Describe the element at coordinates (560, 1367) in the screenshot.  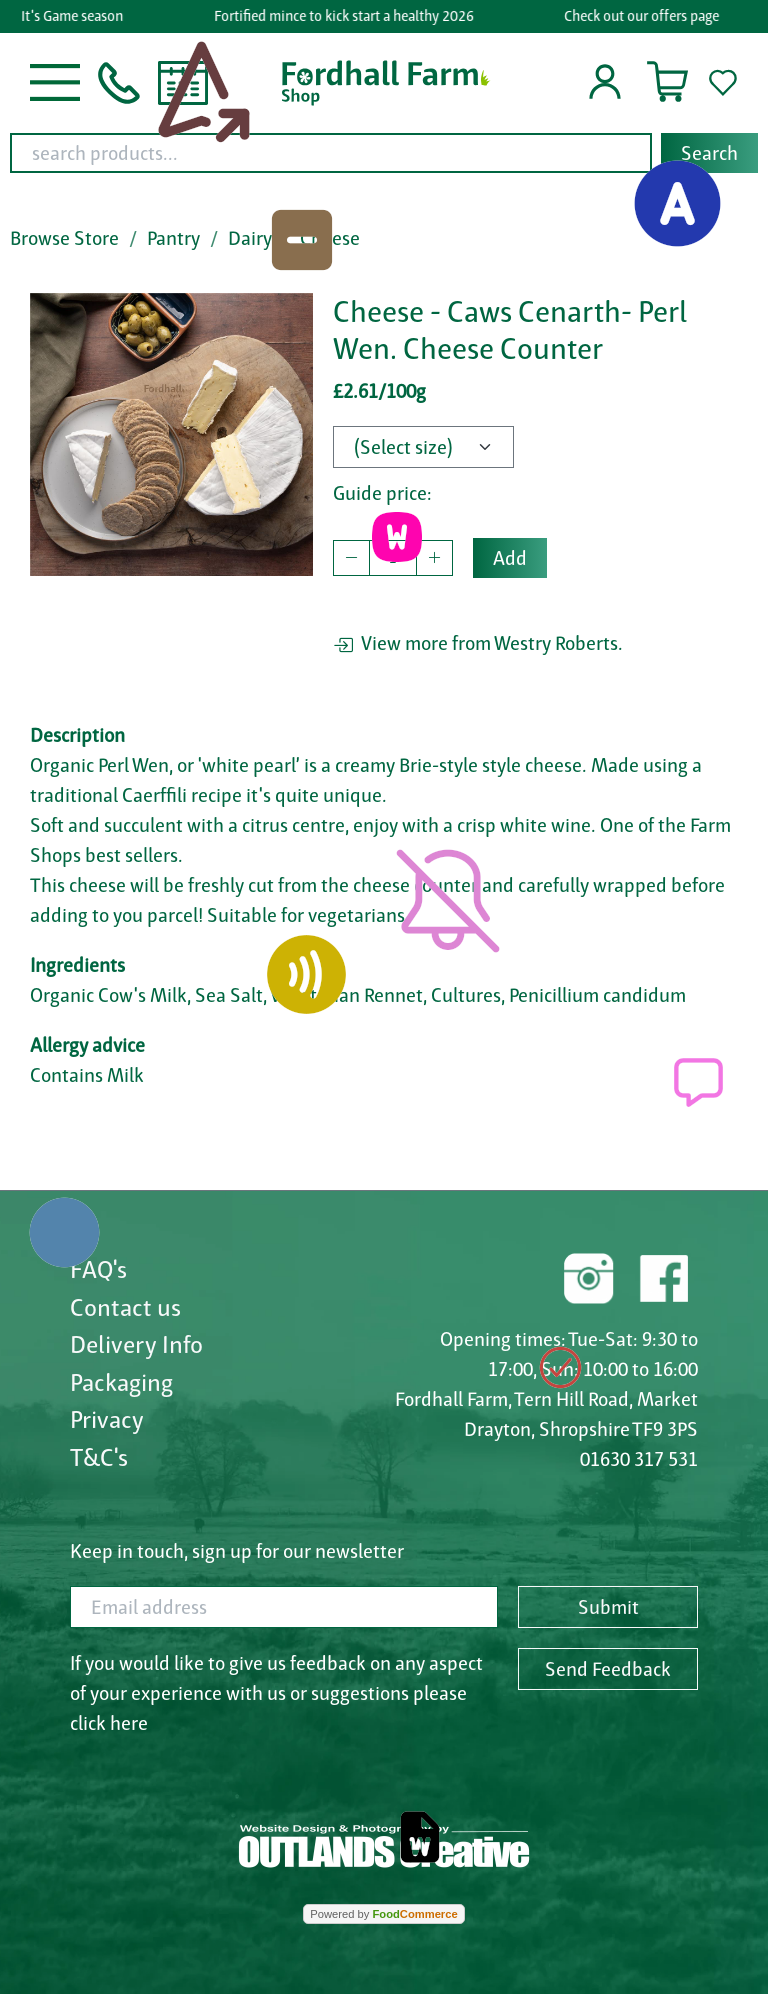
I see `confirms a completed action or task` at that location.